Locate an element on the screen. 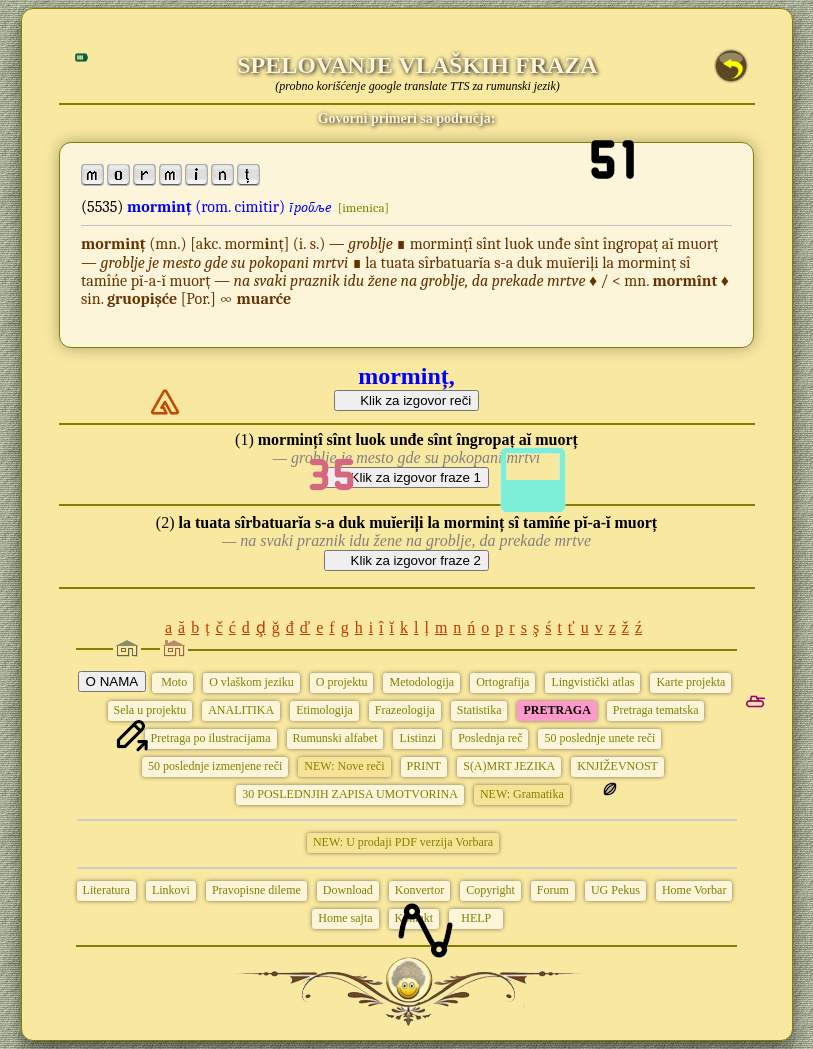 The image size is (813, 1049). toggle between maximum and minimum values is located at coordinates (425, 930).